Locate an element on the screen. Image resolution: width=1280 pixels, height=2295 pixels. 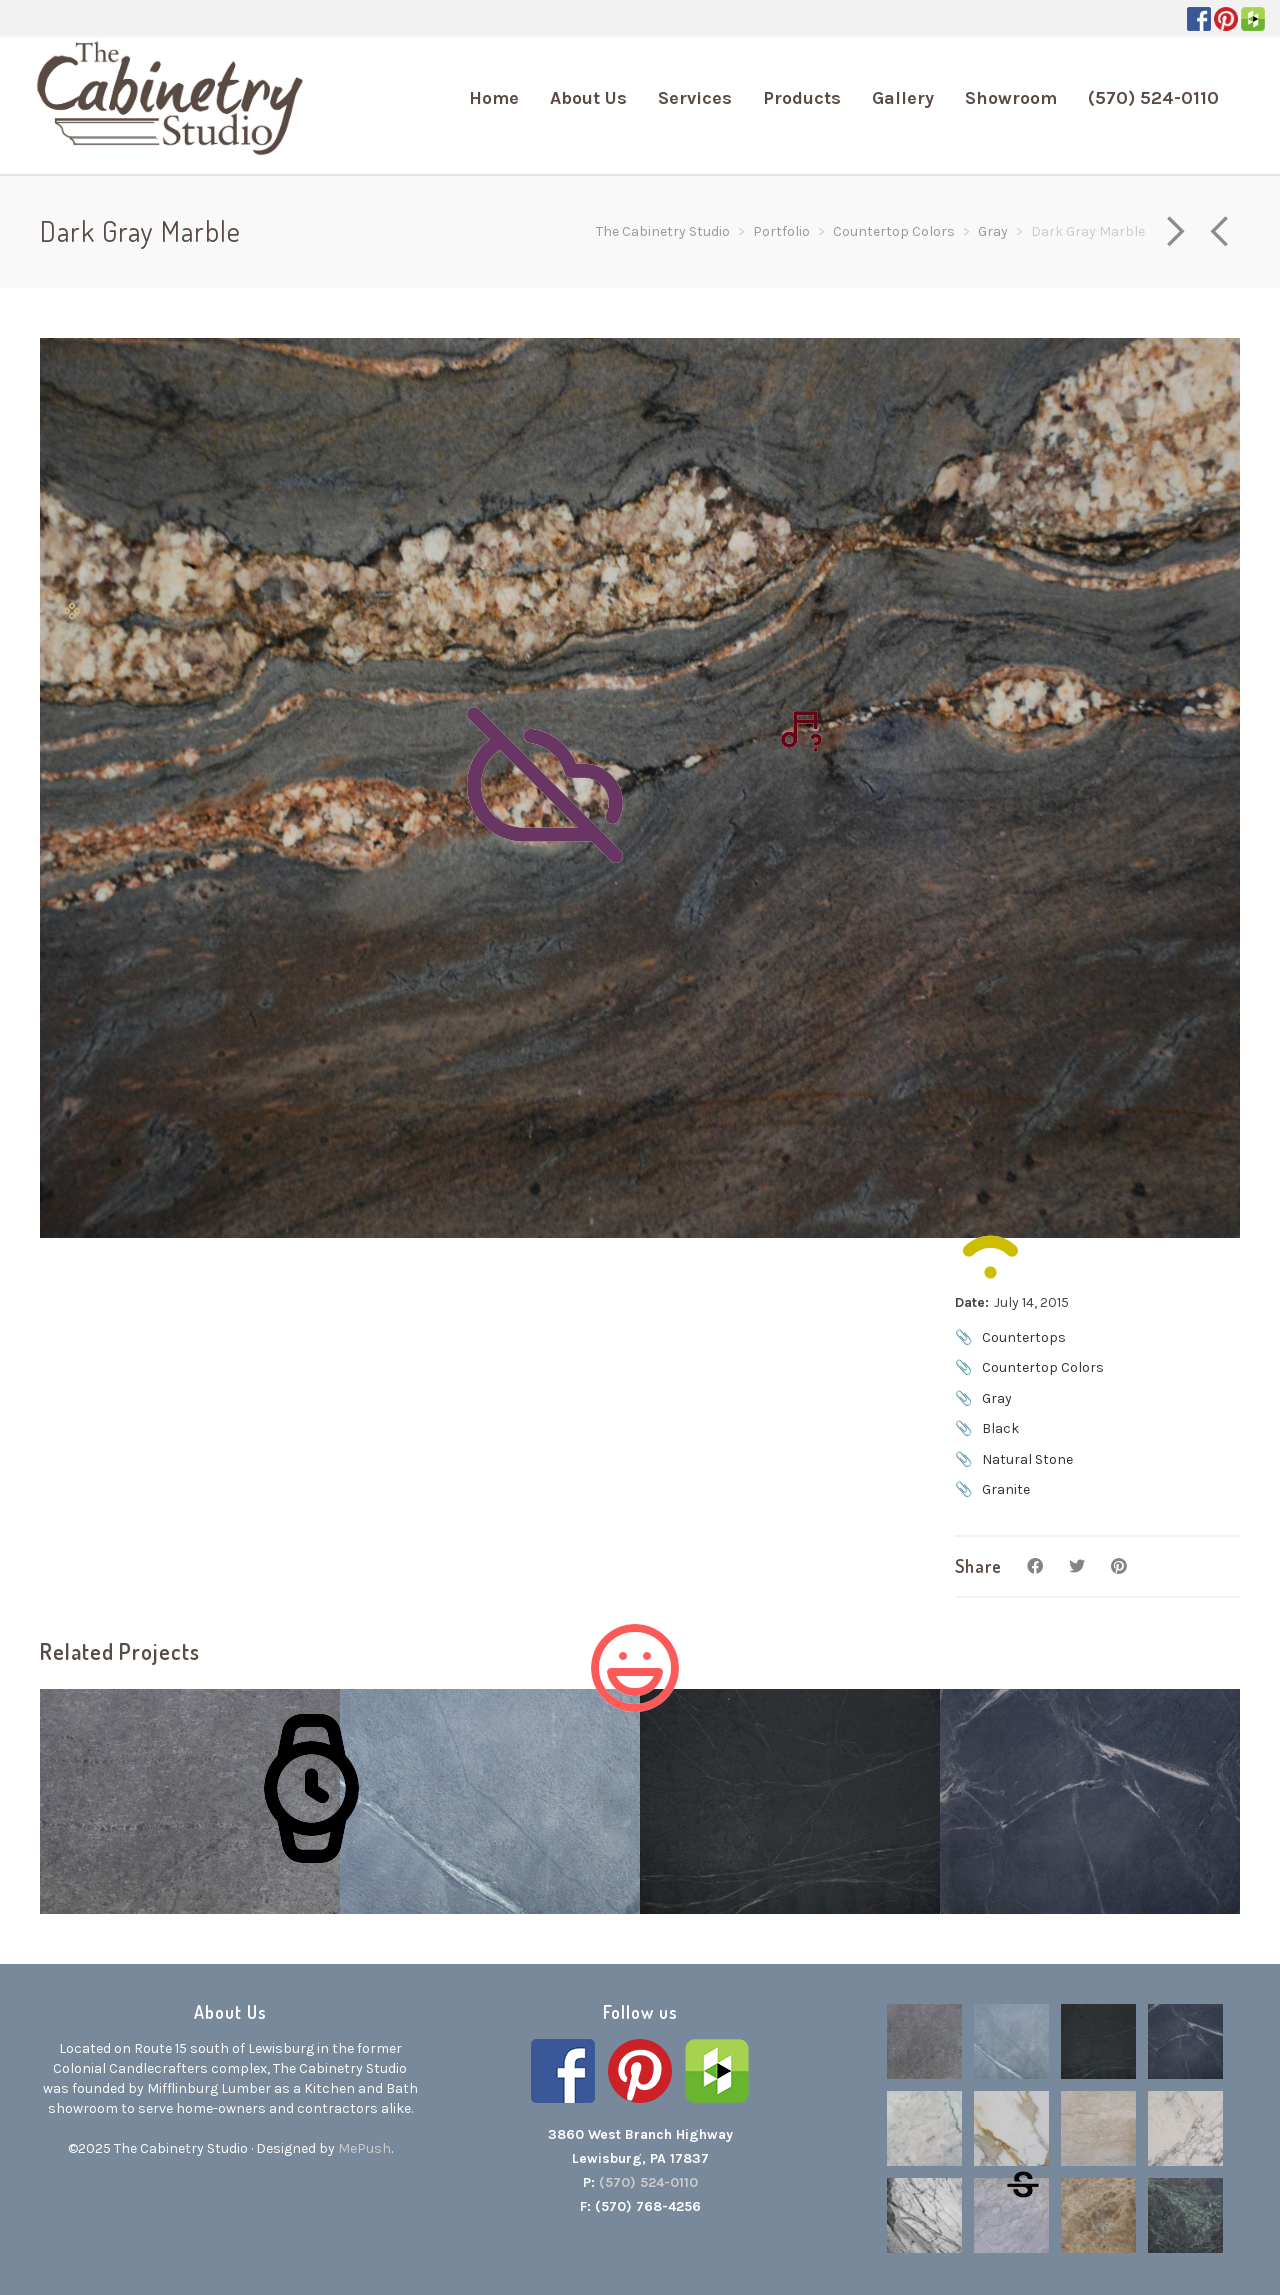
react with laughter to a message is located at coordinates (635, 1668).